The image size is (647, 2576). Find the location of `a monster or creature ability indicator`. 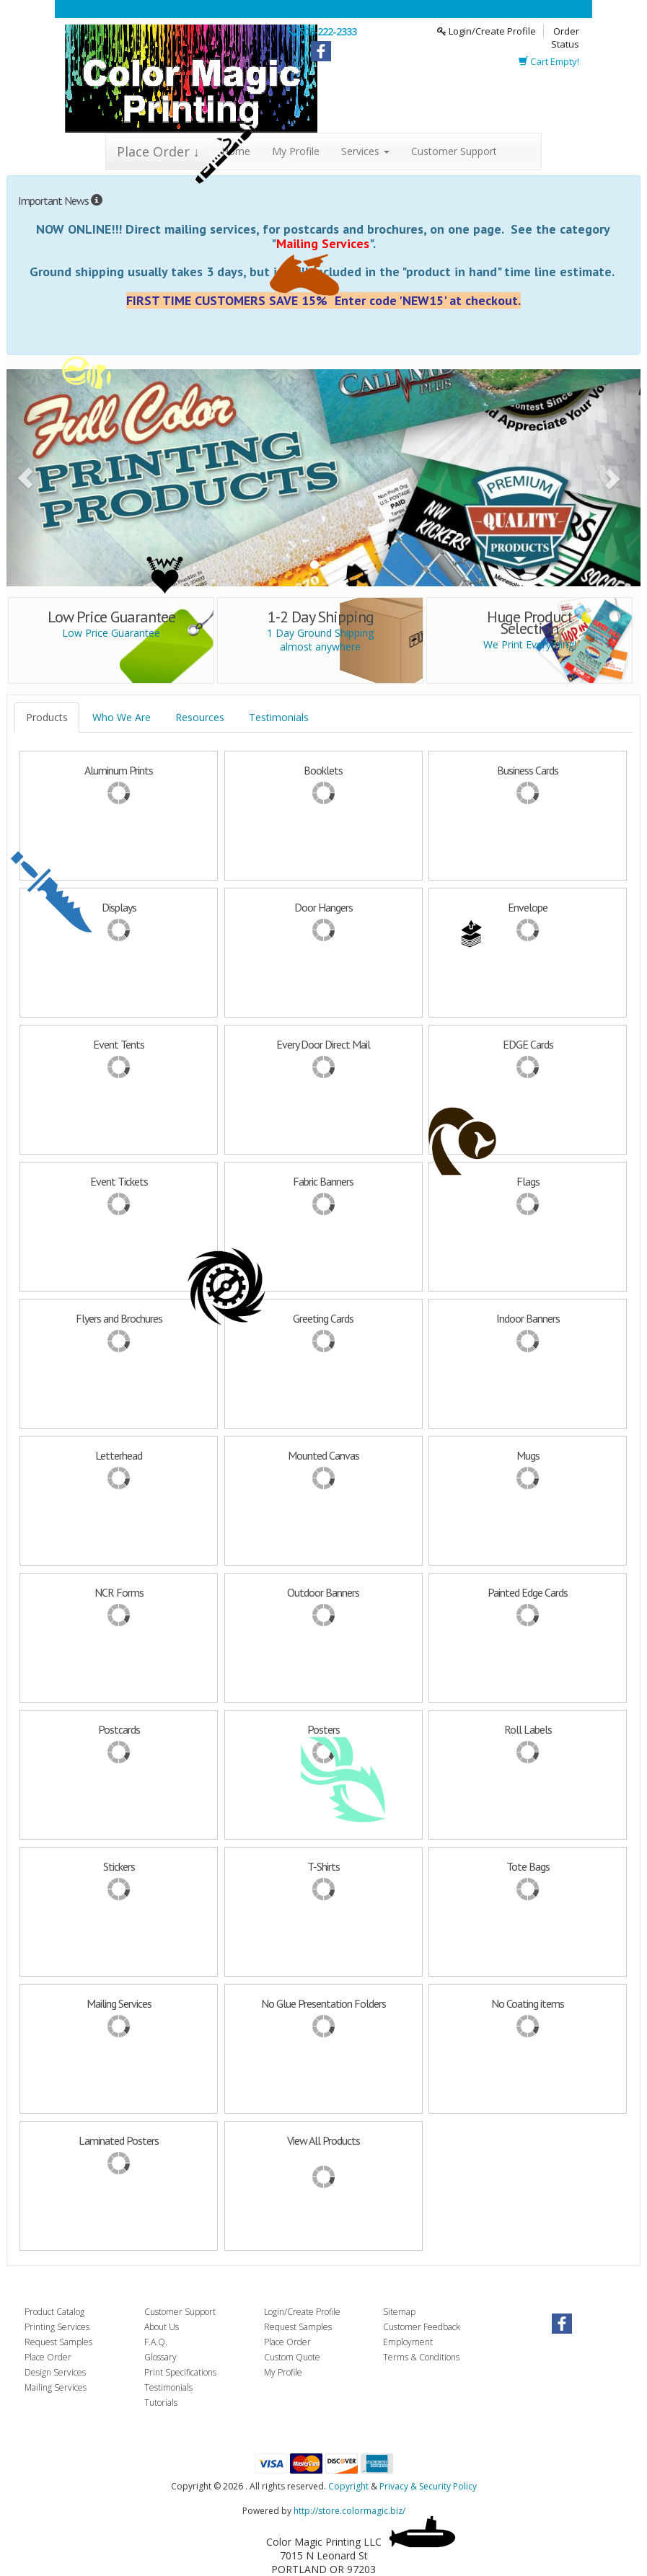

a monster or creature ability indicator is located at coordinates (462, 1141).